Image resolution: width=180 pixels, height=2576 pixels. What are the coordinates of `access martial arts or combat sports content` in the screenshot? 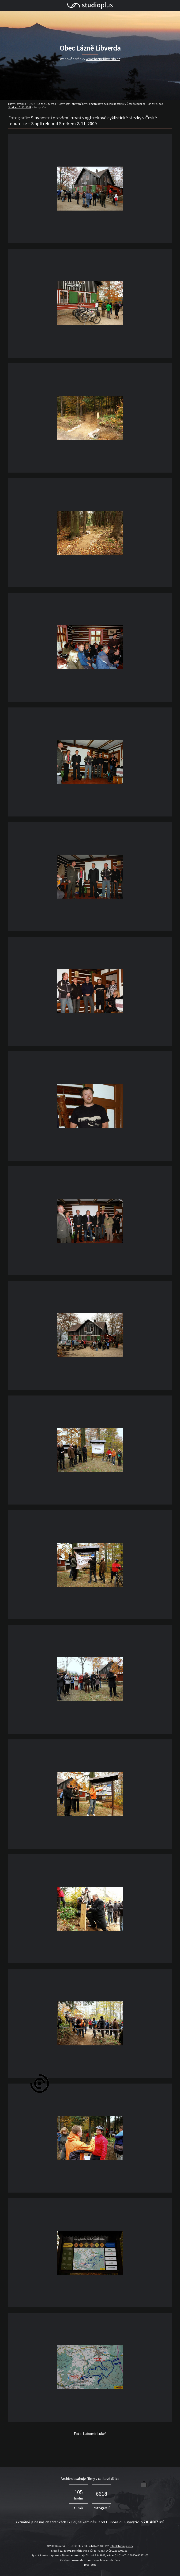 It's located at (99, 1923).